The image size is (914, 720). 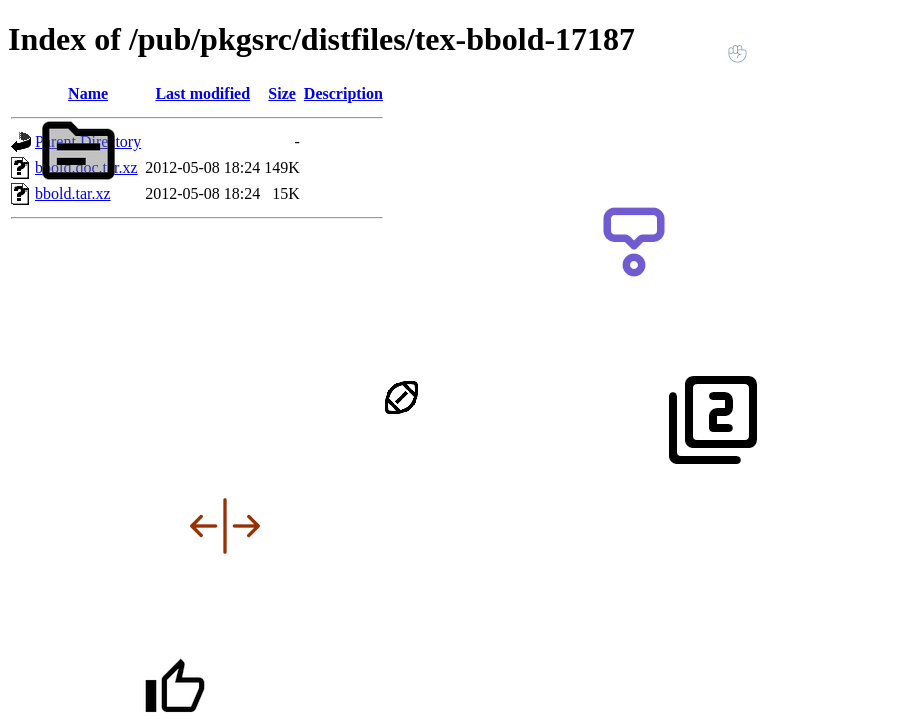 What do you see at coordinates (737, 53) in the screenshot?
I see `indicates solidarity or support action` at bounding box center [737, 53].